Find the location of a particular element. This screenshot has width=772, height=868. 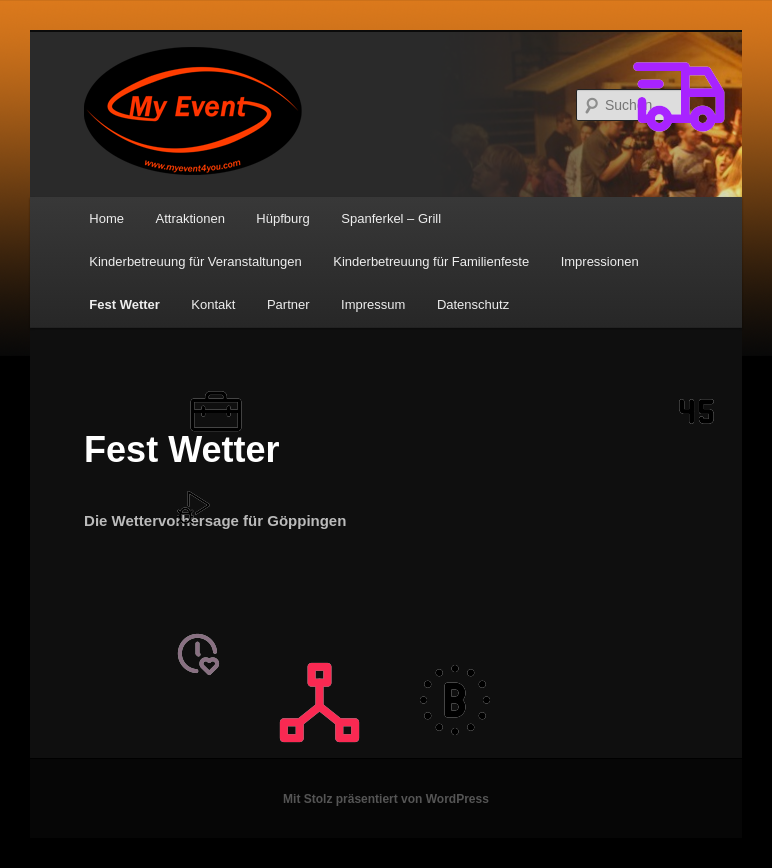

track your delivery status is located at coordinates (681, 97).